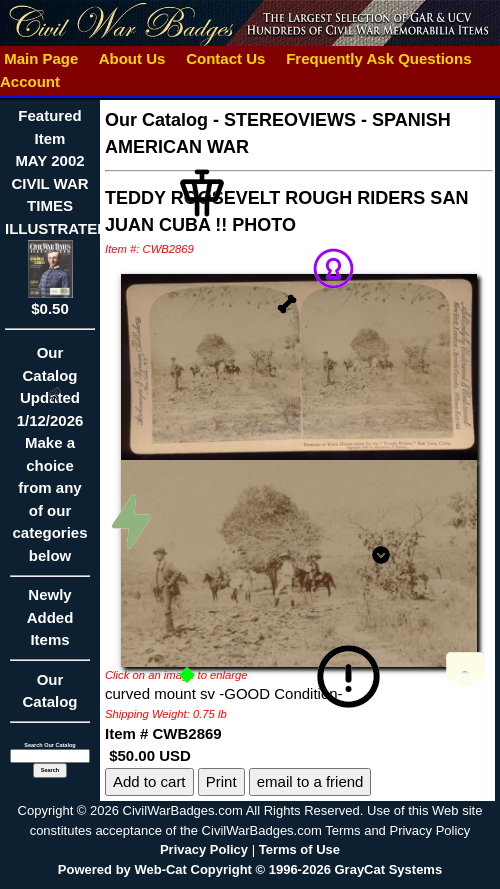 The image size is (500, 889). Describe the element at coordinates (287, 304) in the screenshot. I see `access pet-related features or settings` at that location.